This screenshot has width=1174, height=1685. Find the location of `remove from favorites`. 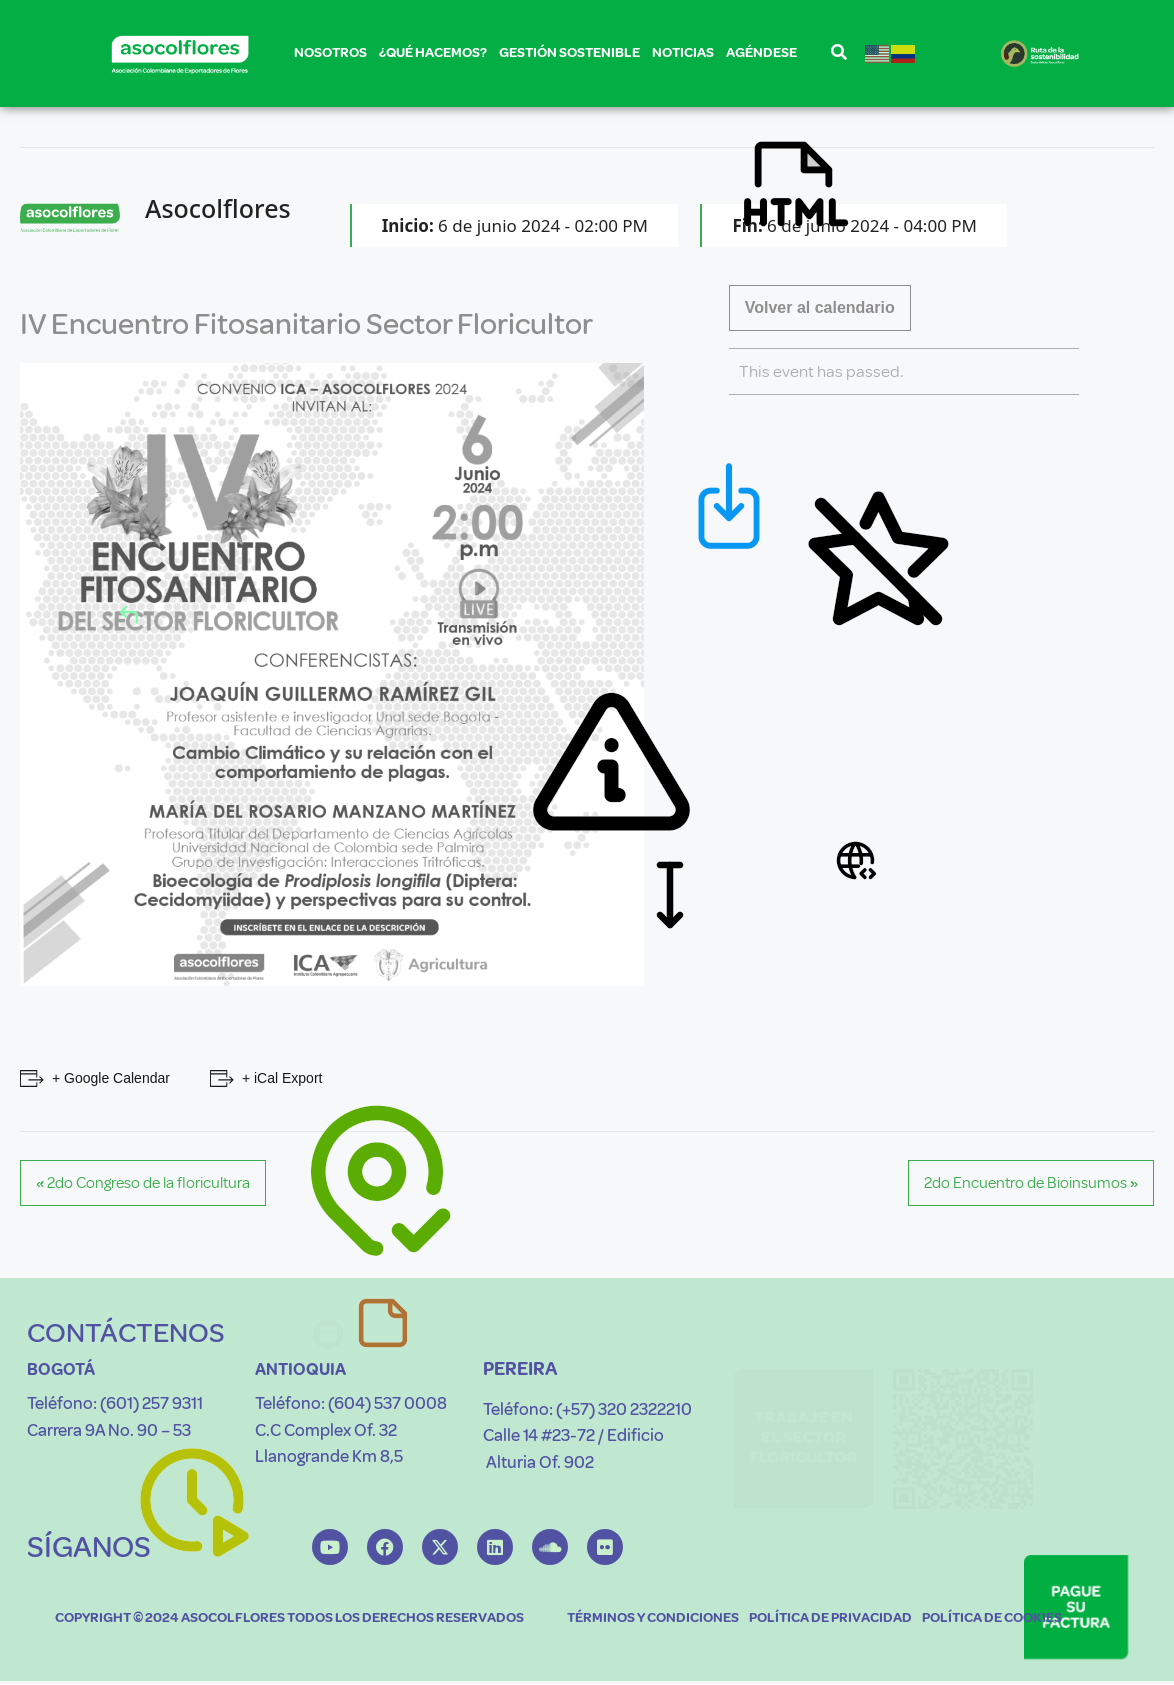

remove from favorites is located at coordinates (878, 561).